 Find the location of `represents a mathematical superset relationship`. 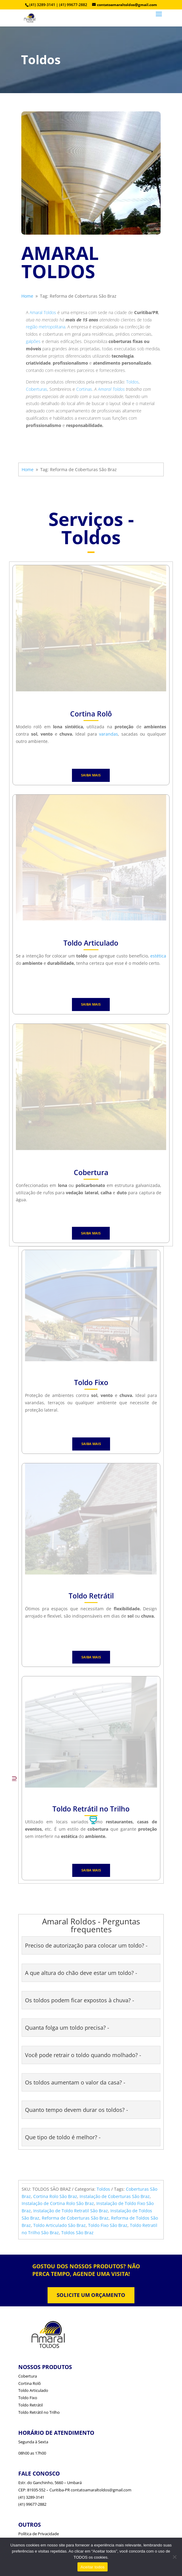

represents a mathematical superset relationship is located at coordinates (14, 1779).